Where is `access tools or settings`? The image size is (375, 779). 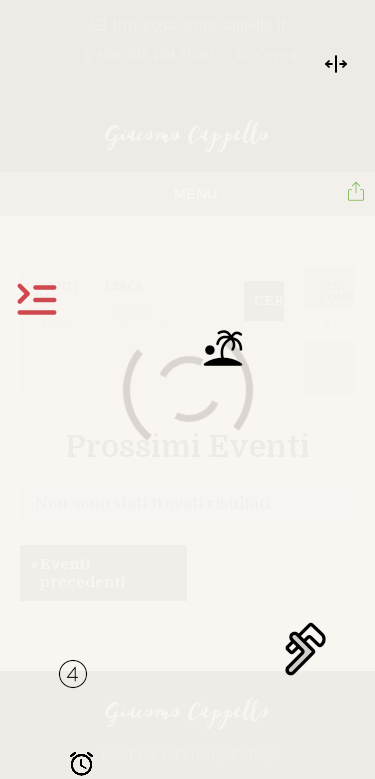
access tools or settings is located at coordinates (303, 649).